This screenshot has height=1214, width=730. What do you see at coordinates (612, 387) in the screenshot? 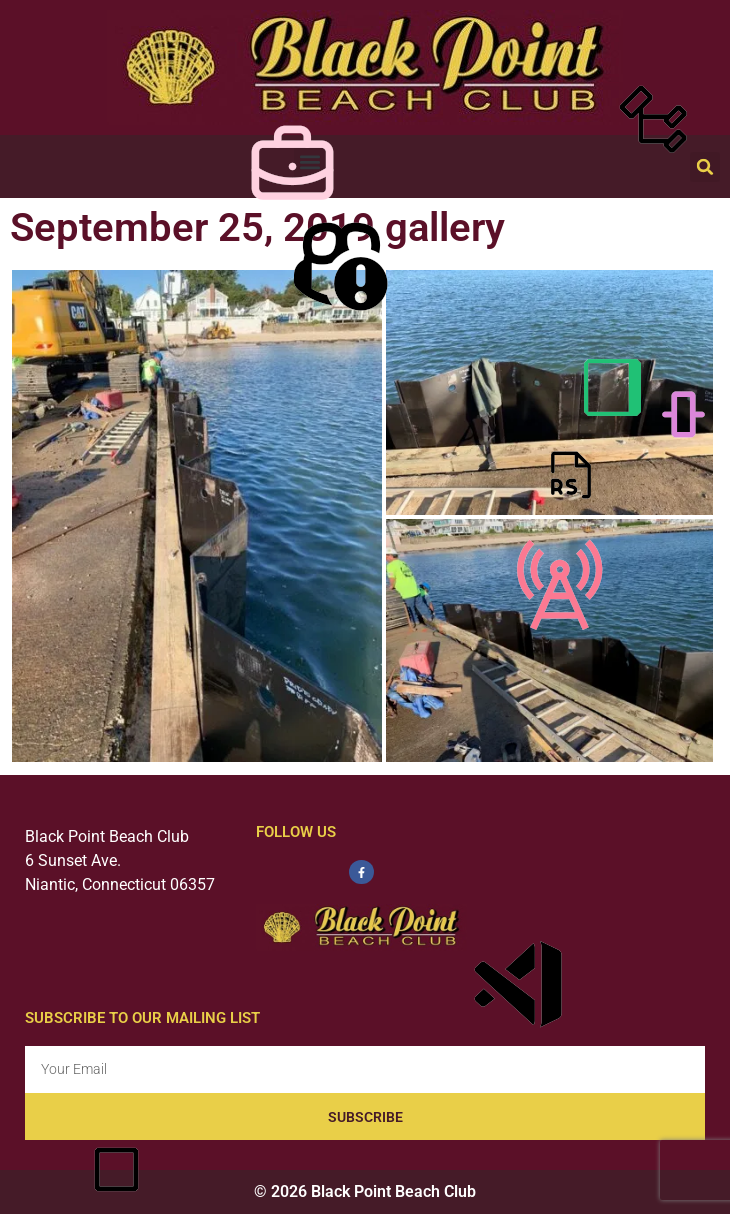
I see `move activity bar to the right side of the layout` at bounding box center [612, 387].